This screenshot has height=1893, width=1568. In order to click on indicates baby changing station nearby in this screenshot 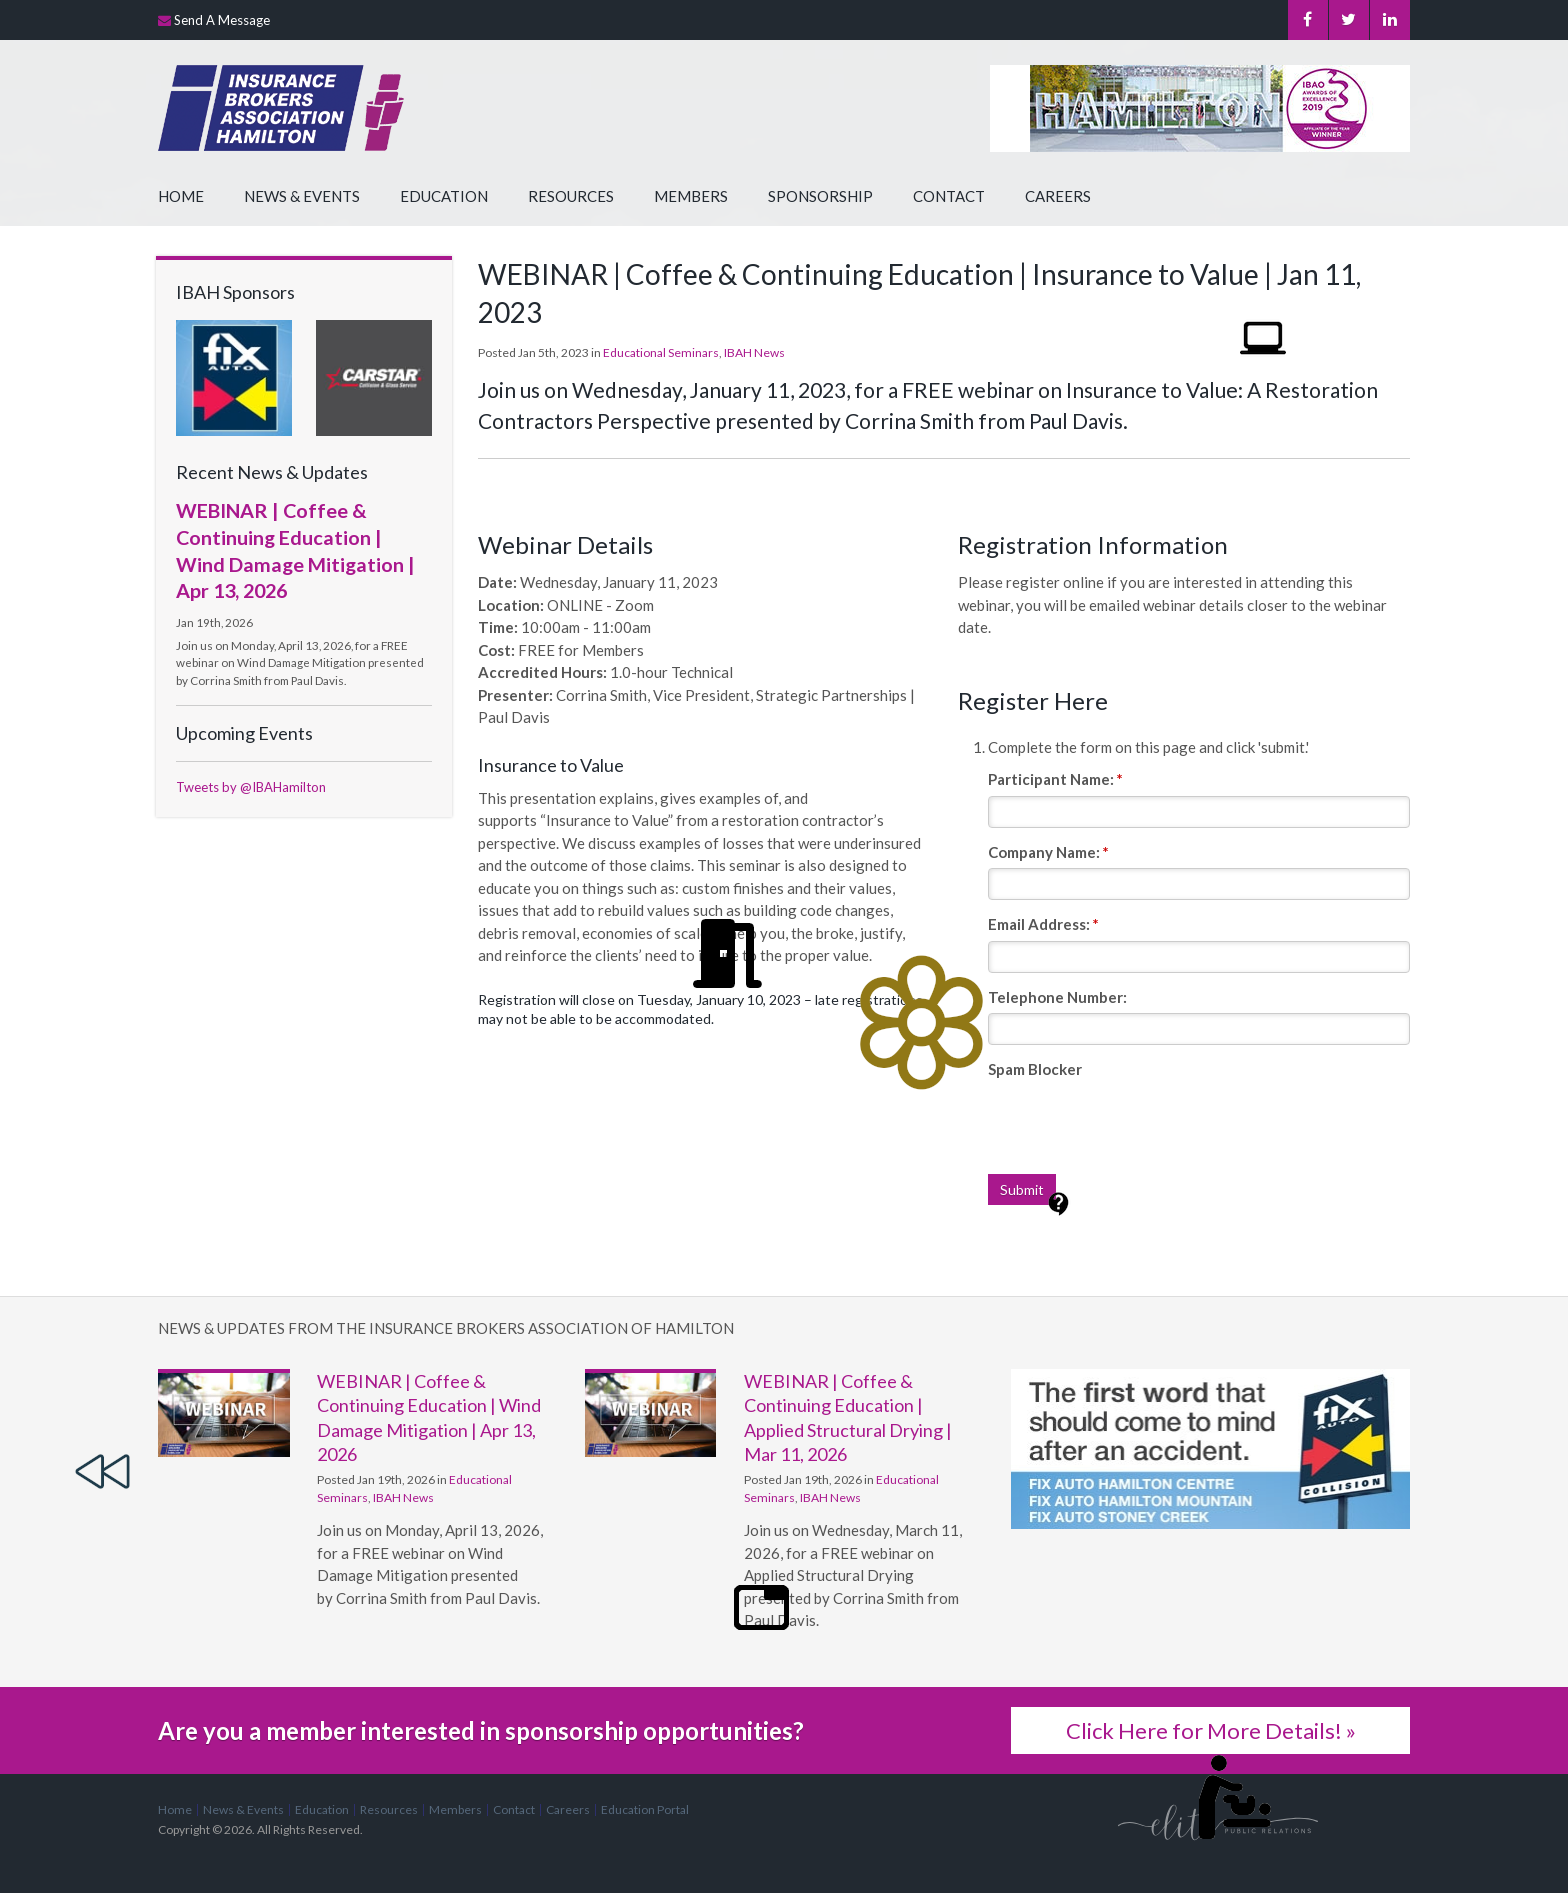, I will do `click(1235, 1799)`.